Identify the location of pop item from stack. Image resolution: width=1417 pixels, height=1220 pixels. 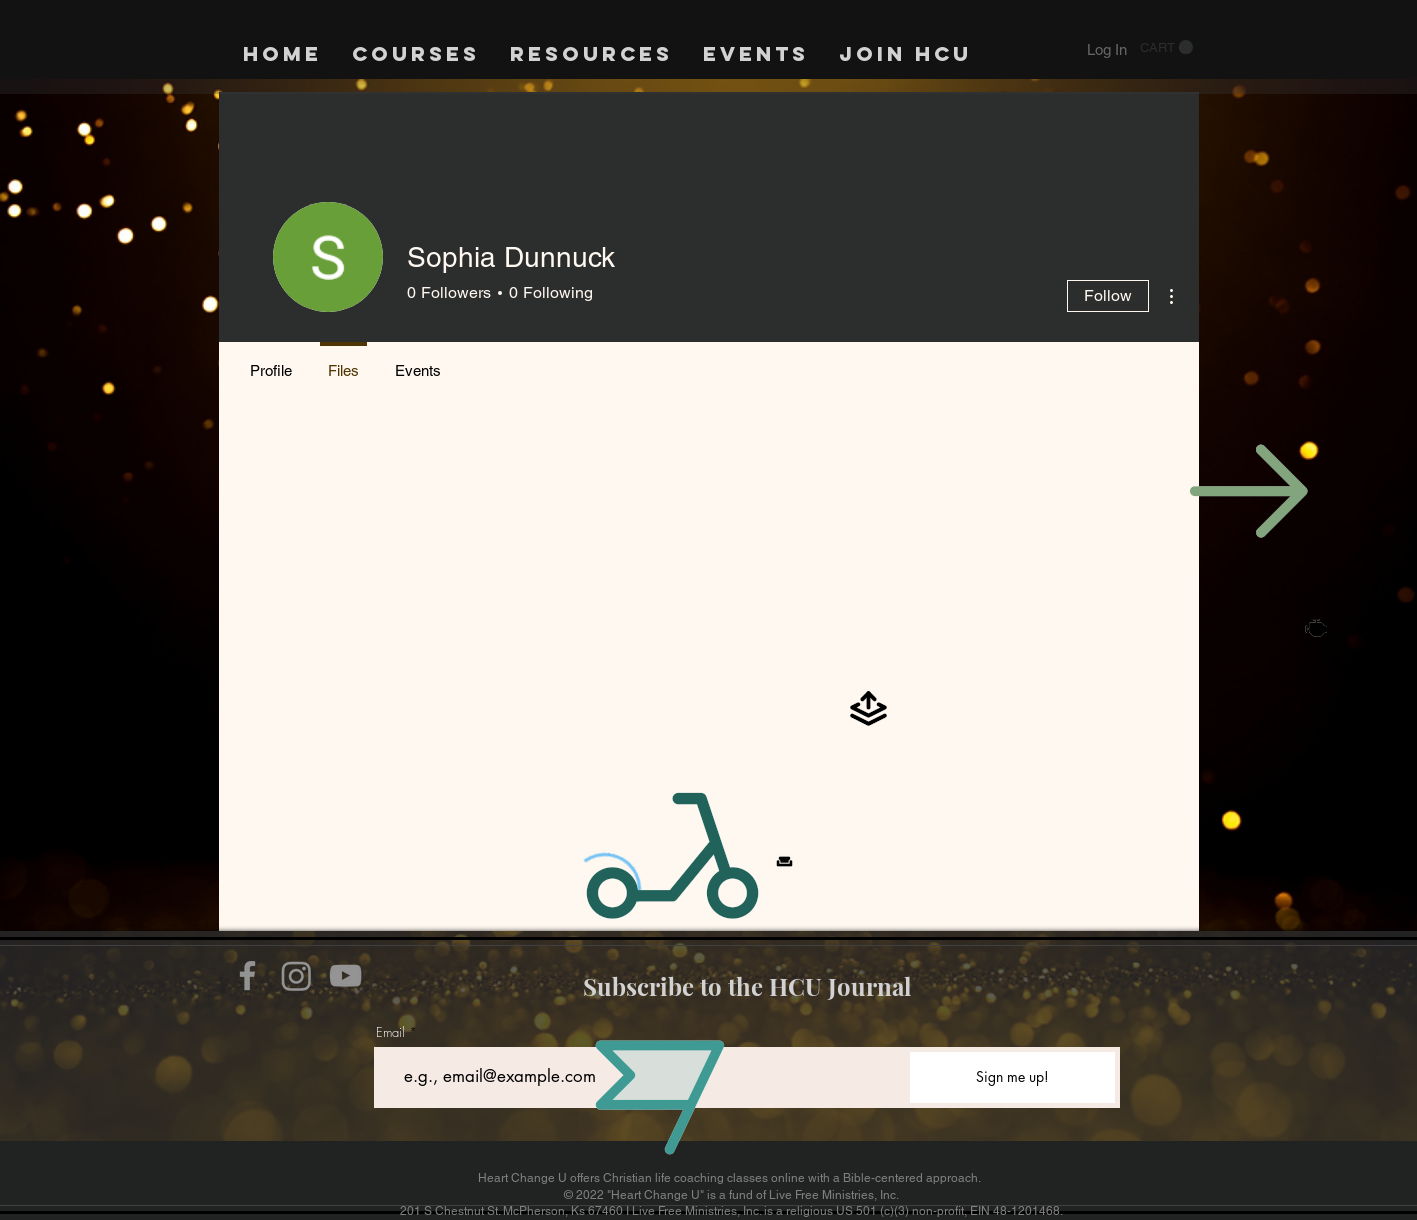
(868, 709).